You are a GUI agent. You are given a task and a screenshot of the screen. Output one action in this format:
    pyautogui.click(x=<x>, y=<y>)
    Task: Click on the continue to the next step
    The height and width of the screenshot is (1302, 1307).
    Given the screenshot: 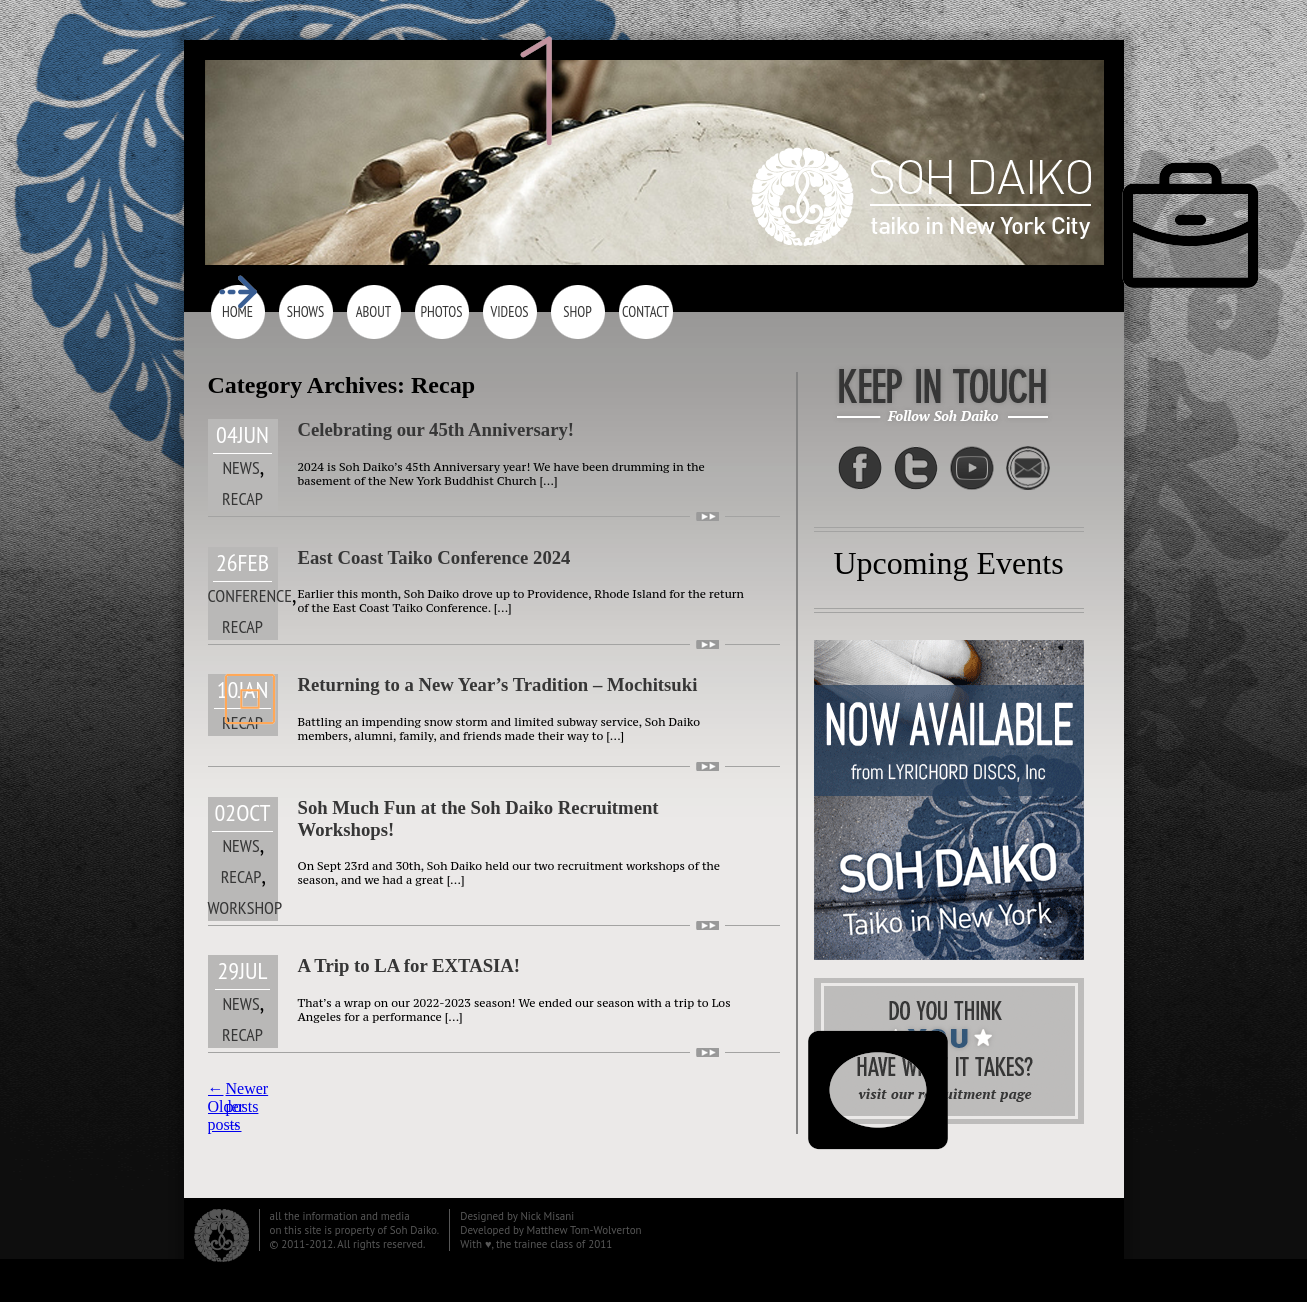 What is the action you would take?
    pyautogui.click(x=238, y=292)
    